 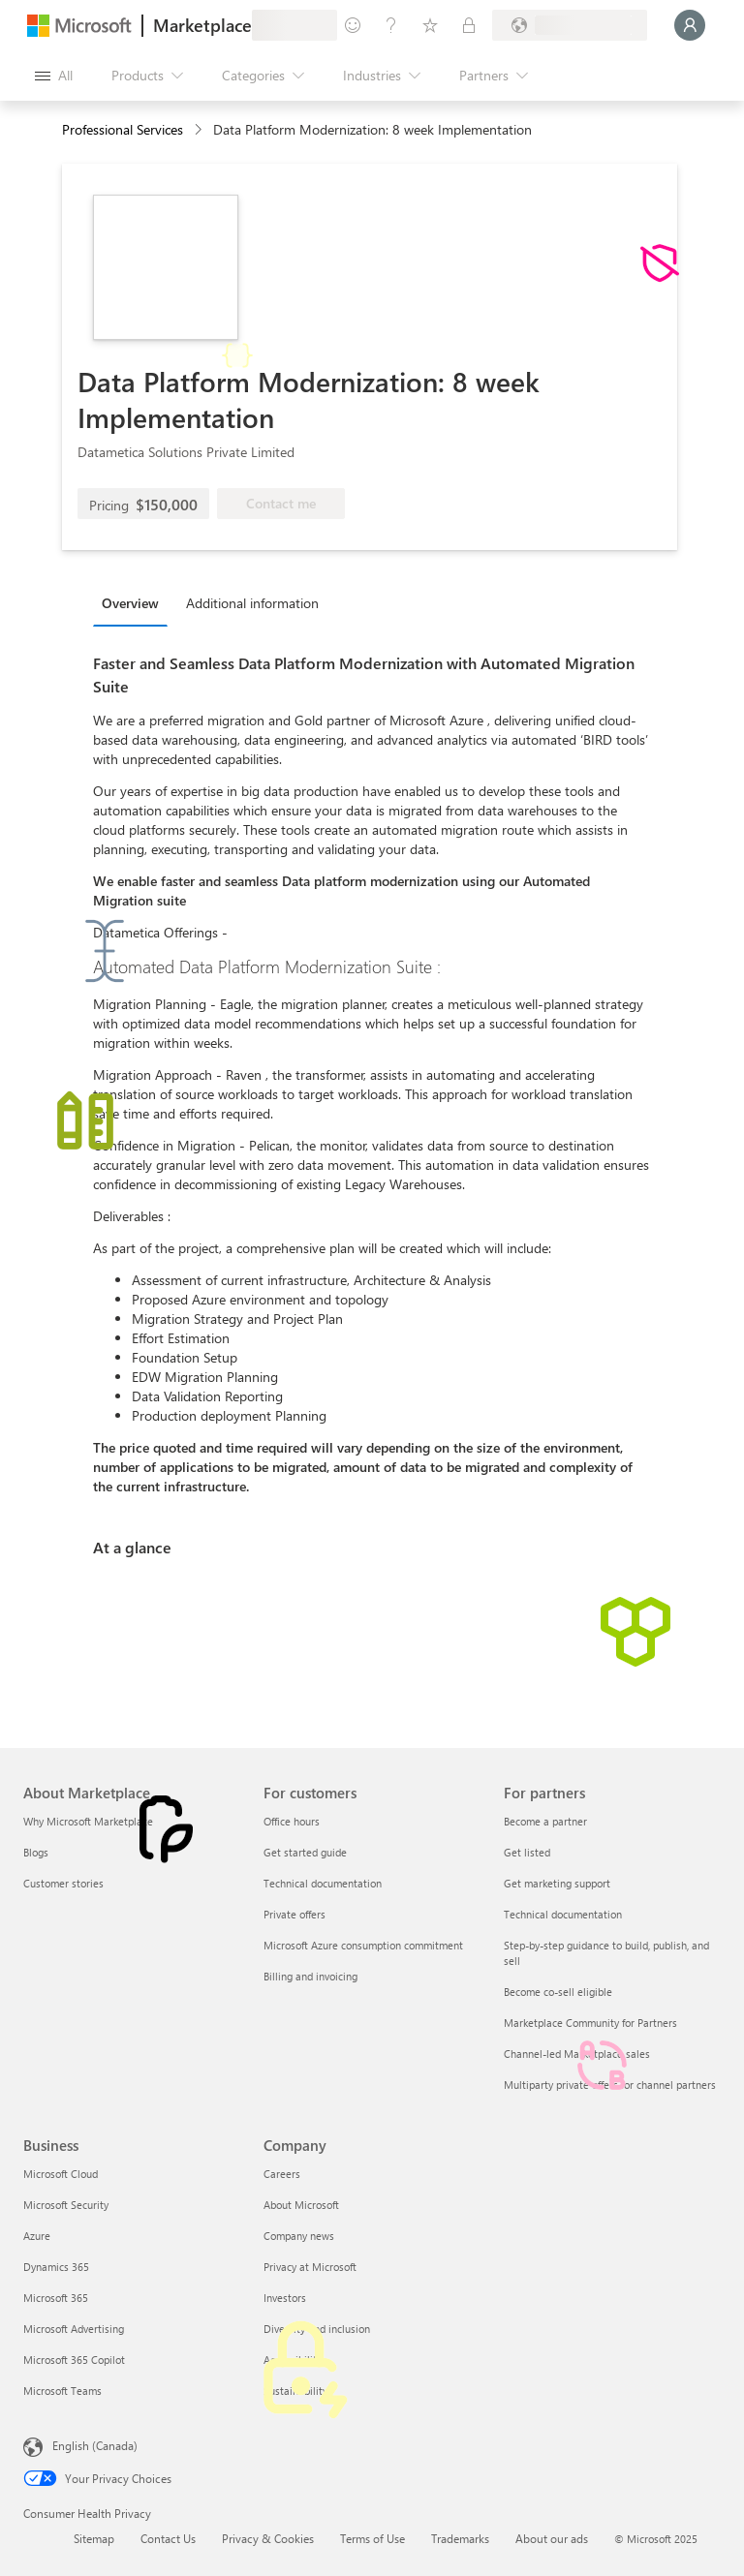 What do you see at coordinates (161, 1827) in the screenshot?
I see `battery eco mode enabled` at bounding box center [161, 1827].